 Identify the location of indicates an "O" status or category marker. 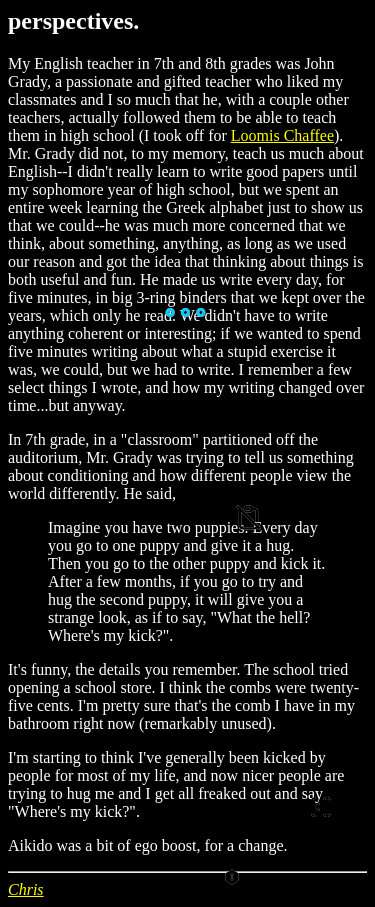
(232, 877).